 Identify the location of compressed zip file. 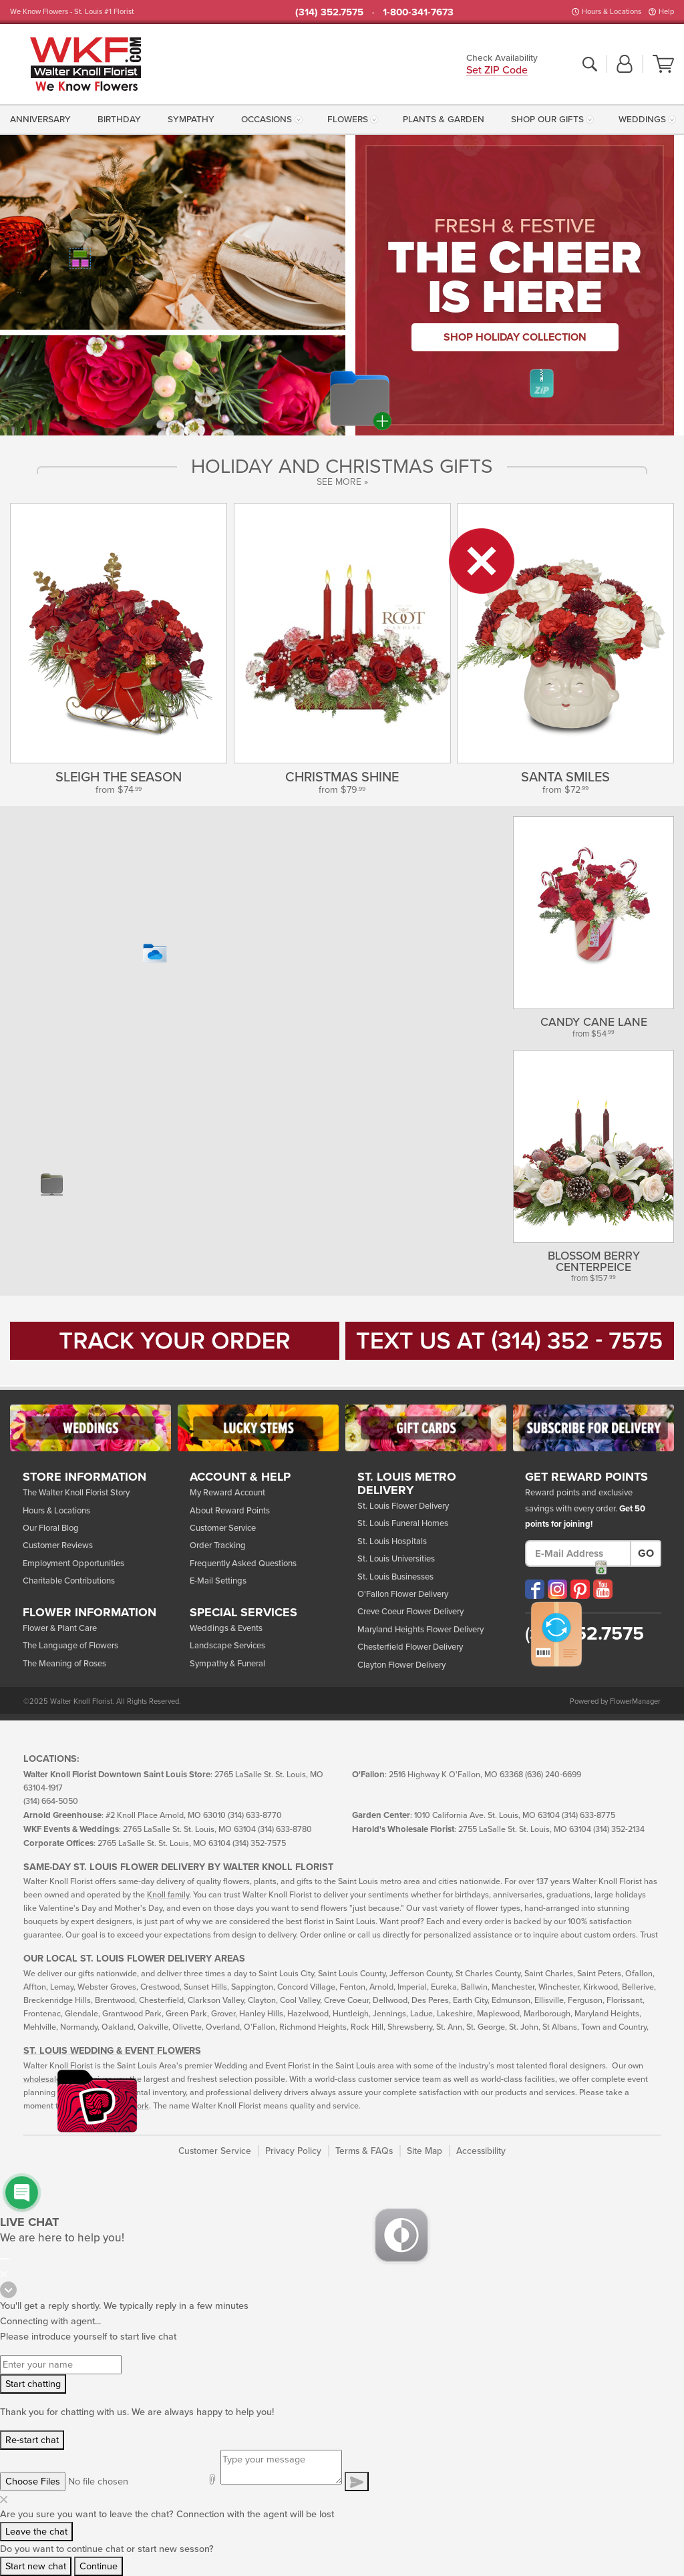
(542, 383).